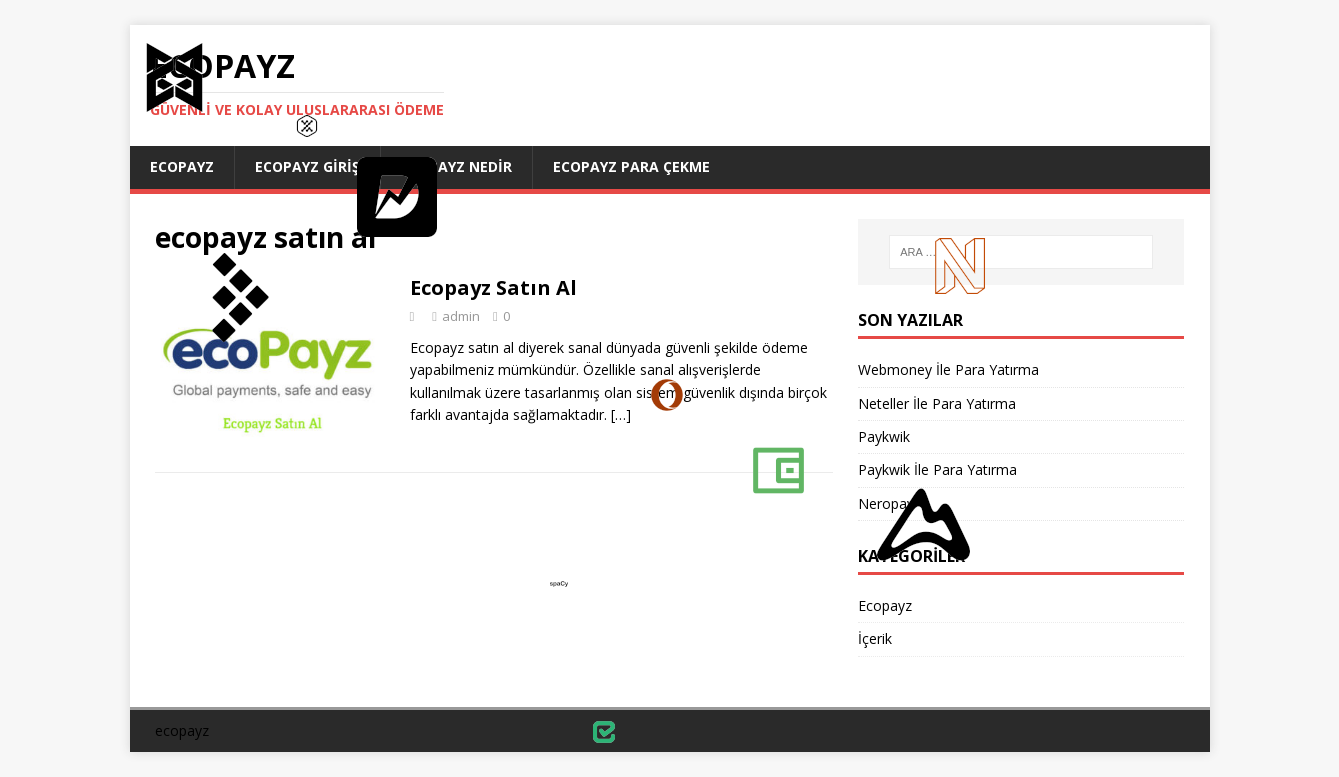 Image resolution: width=1339 pixels, height=777 pixels. I want to click on open TestRail test management platform, so click(240, 297).